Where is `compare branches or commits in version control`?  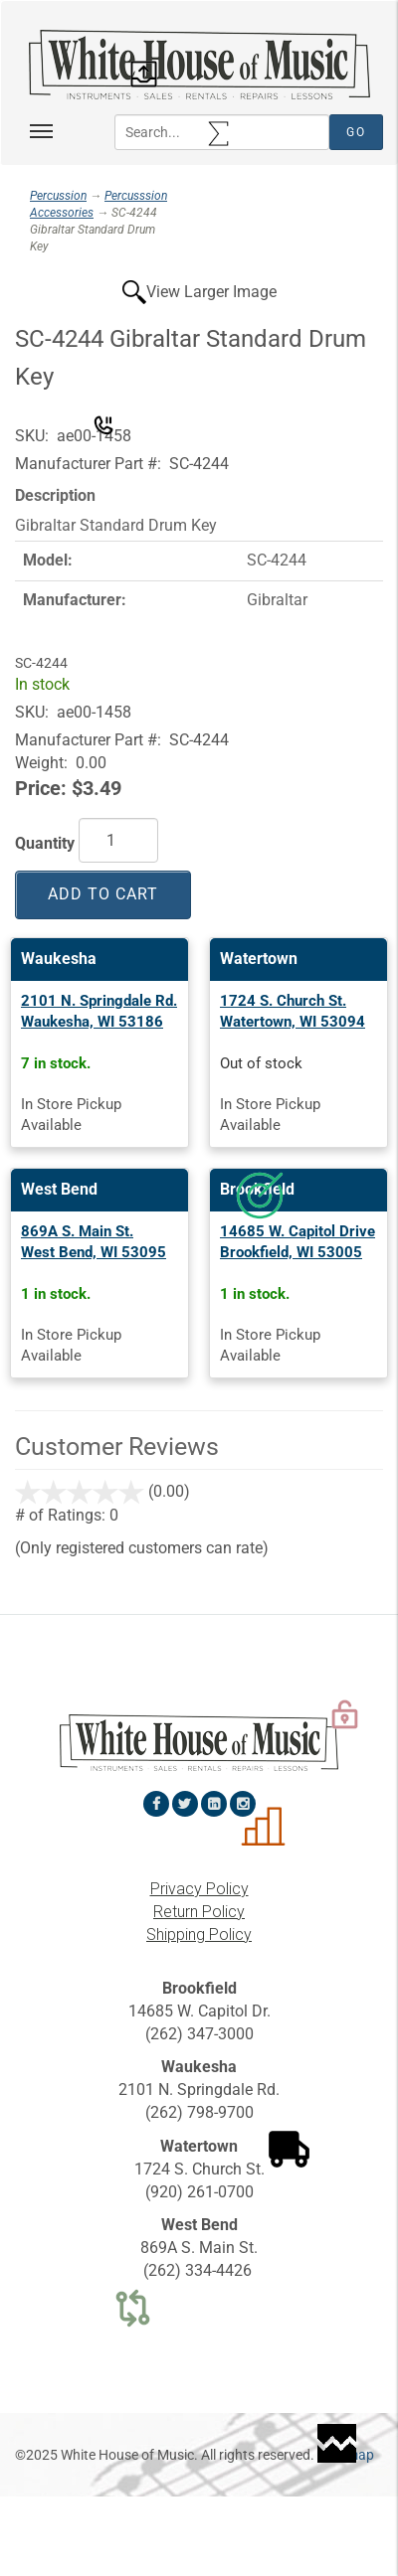
compare branches or commits in version control is located at coordinates (132, 2308).